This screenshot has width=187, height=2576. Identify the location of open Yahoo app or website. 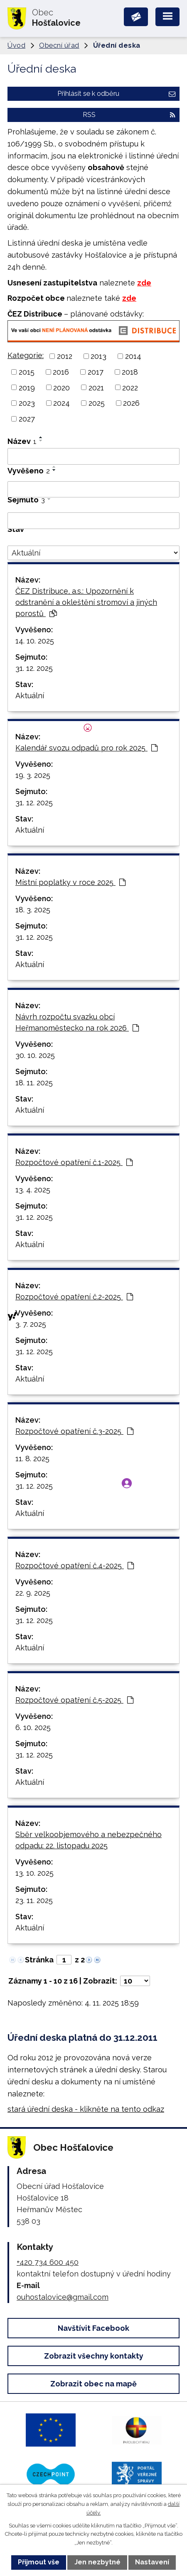
(12, 1316).